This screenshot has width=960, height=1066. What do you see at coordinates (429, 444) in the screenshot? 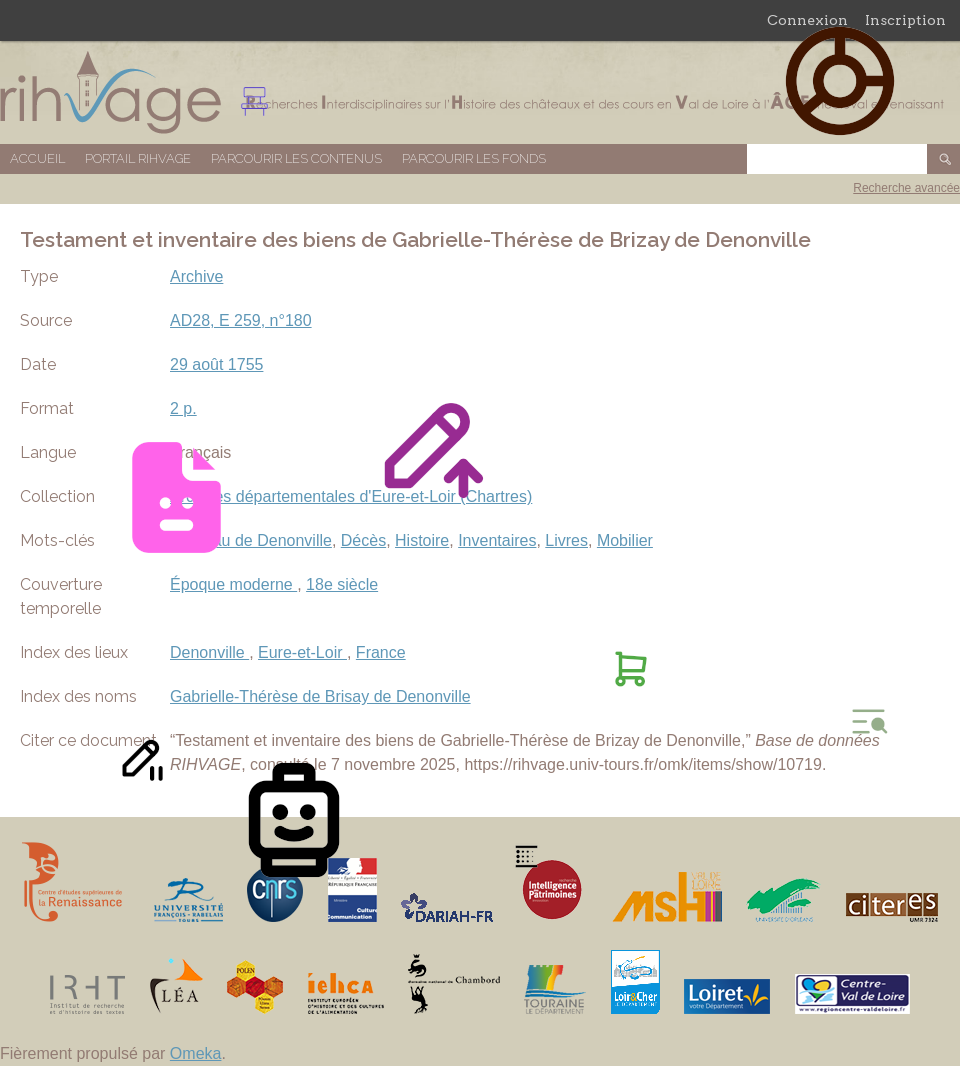
I see `upload or publish your edits` at bounding box center [429, 444].